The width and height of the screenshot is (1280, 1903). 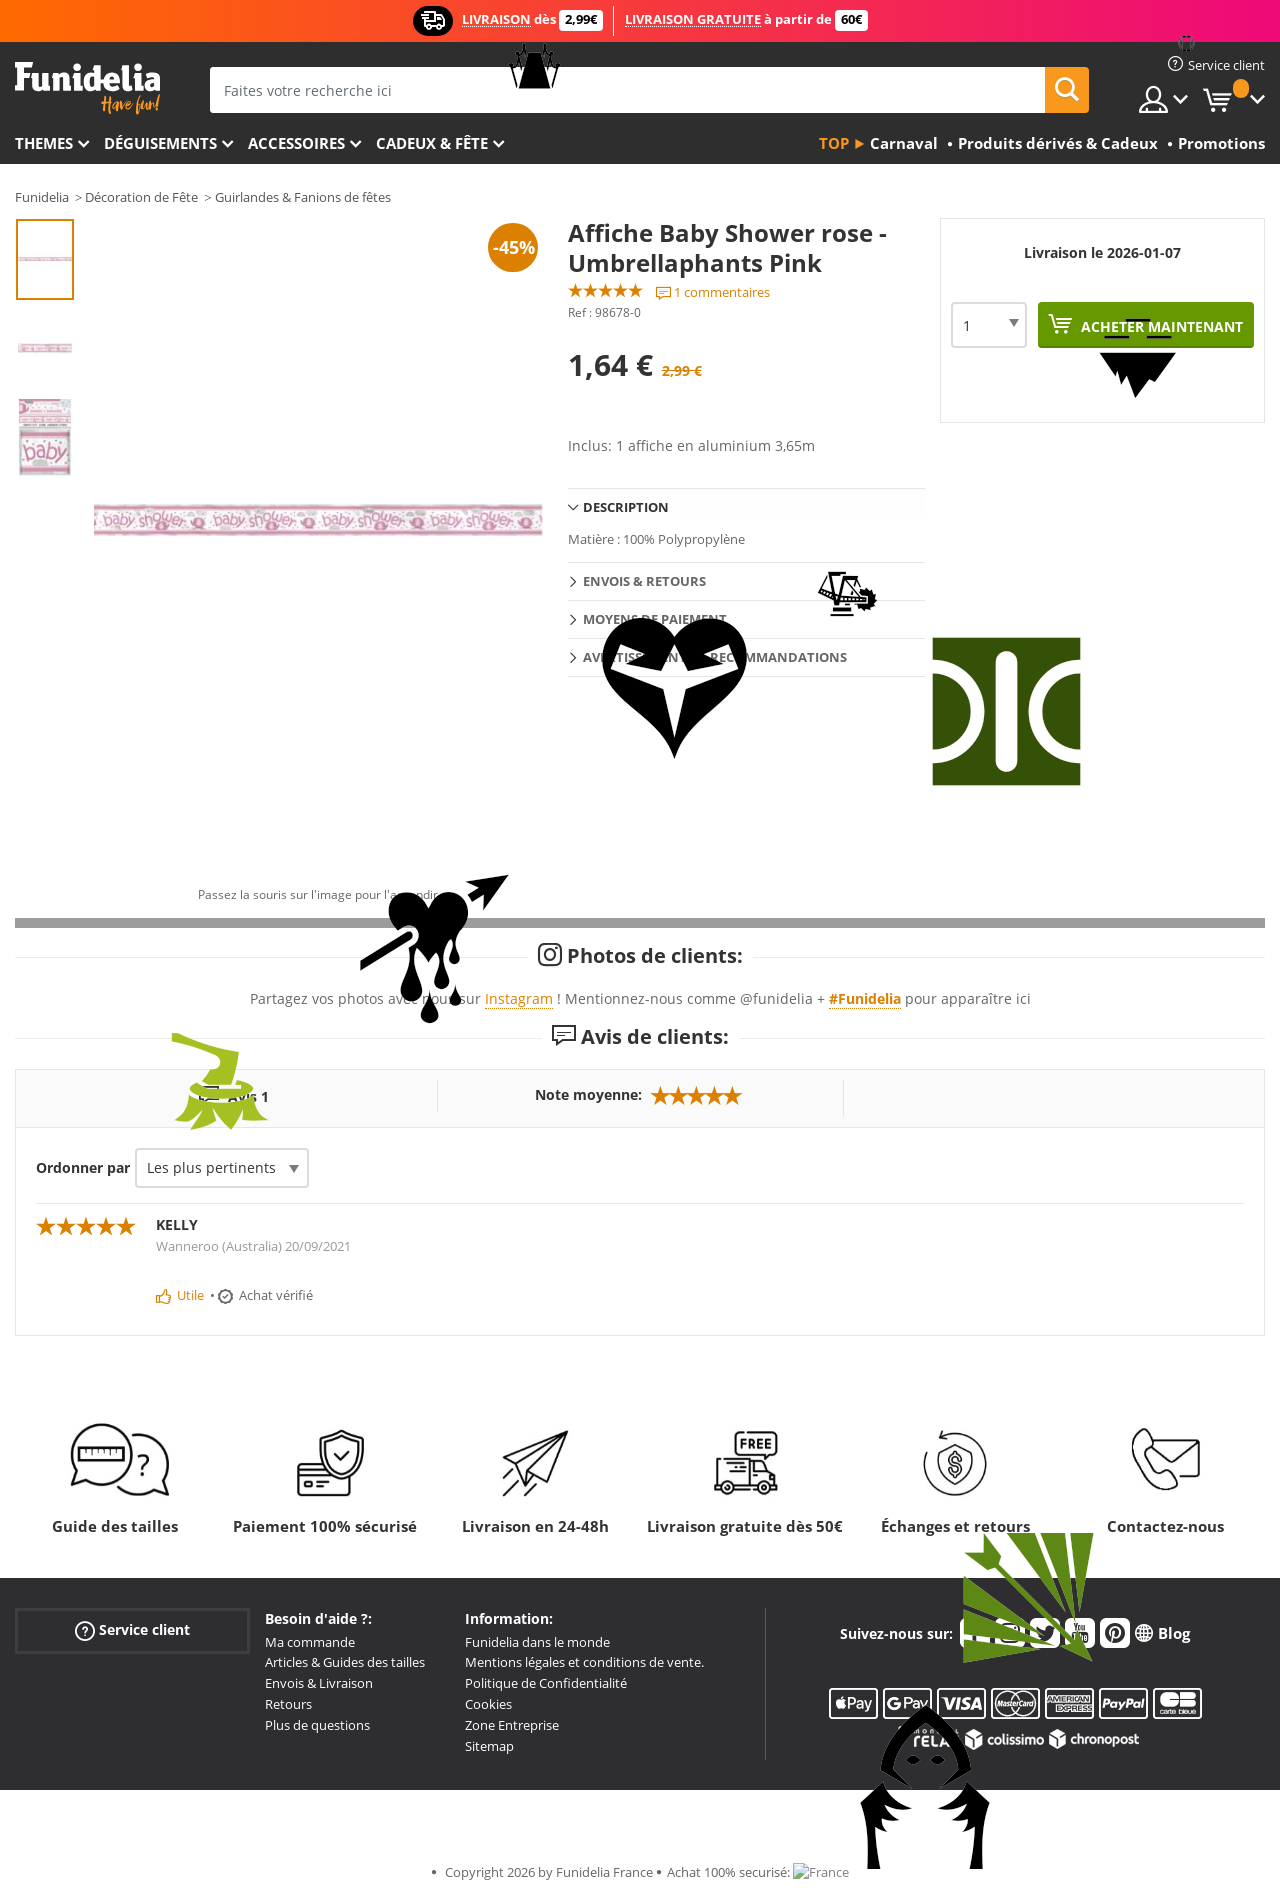 I want to click on select cultist character class, so click(x=925, y=1787).